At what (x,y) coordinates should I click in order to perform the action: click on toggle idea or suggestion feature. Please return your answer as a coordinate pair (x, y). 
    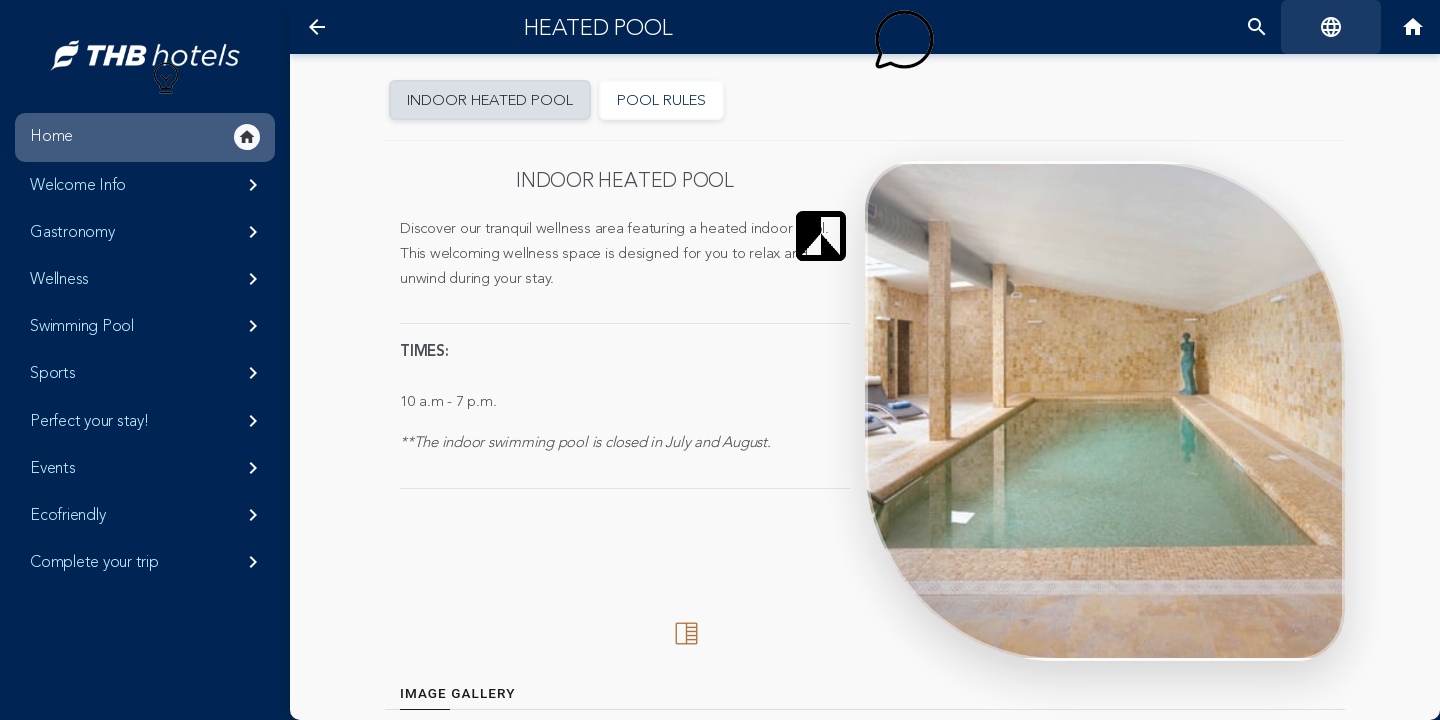
    Looking at the image, I should click on (166, 78).